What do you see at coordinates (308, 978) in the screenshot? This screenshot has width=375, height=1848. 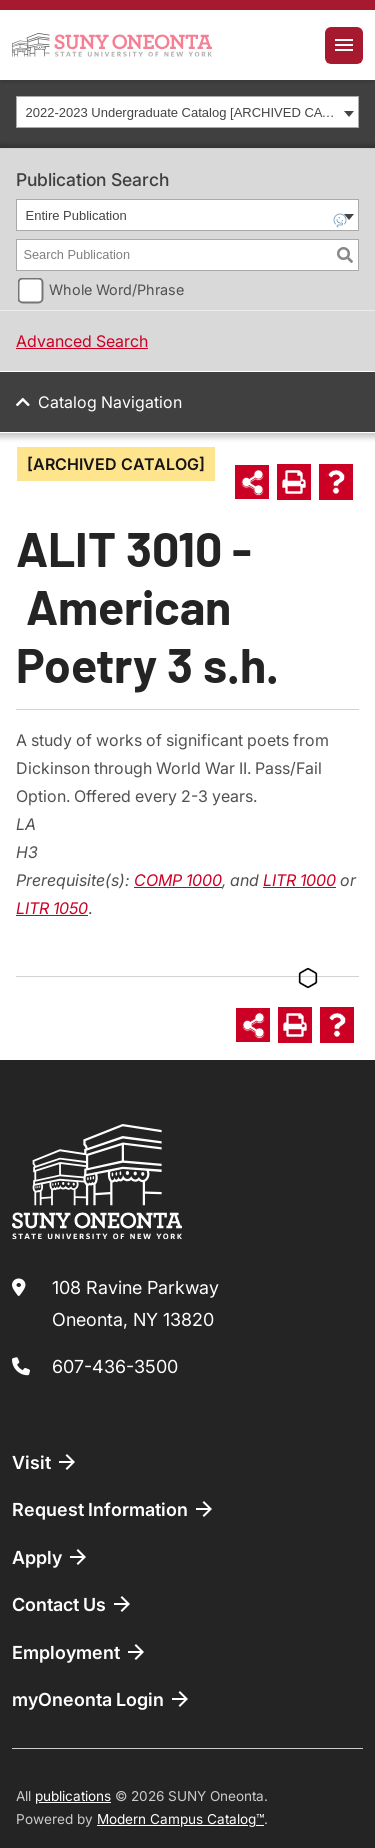 I see `indicates a hexagonal shape or geometric element` at bounding box center [308, 978].